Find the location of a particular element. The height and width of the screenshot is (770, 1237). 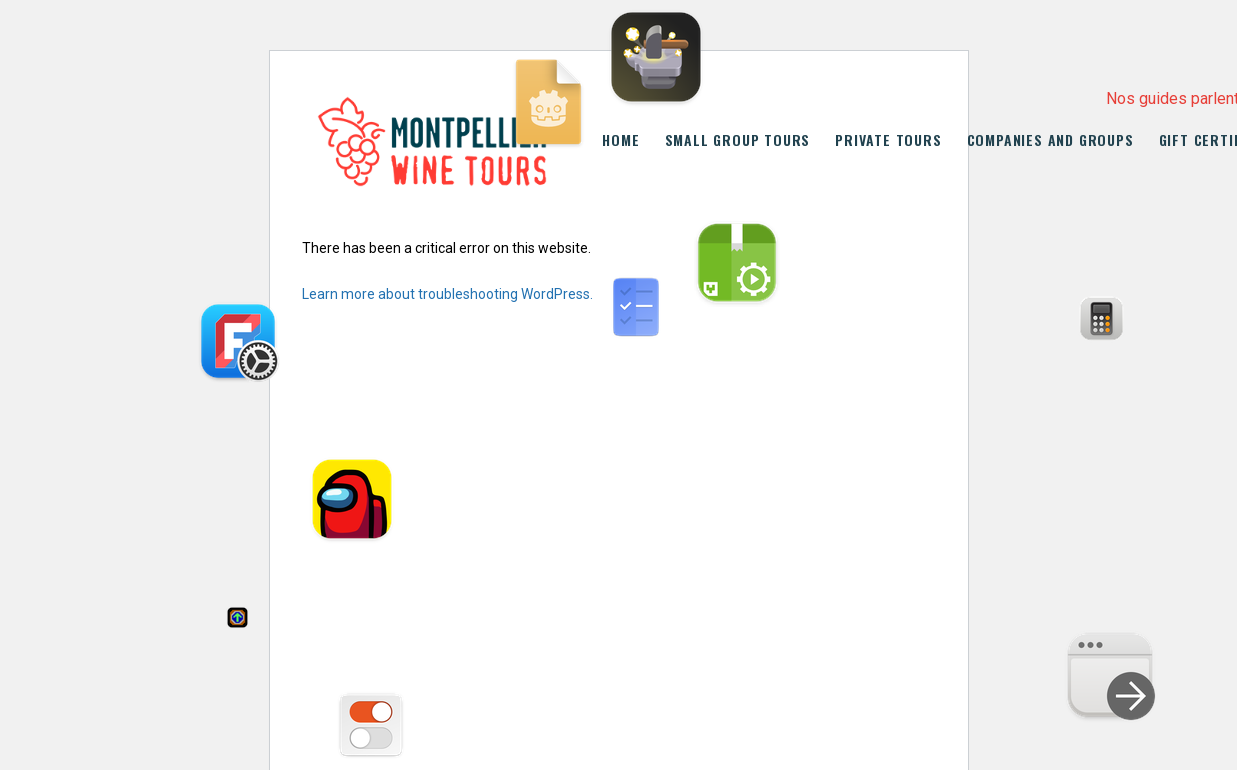

manage software packages and installations is located at coordinates (737, 264).